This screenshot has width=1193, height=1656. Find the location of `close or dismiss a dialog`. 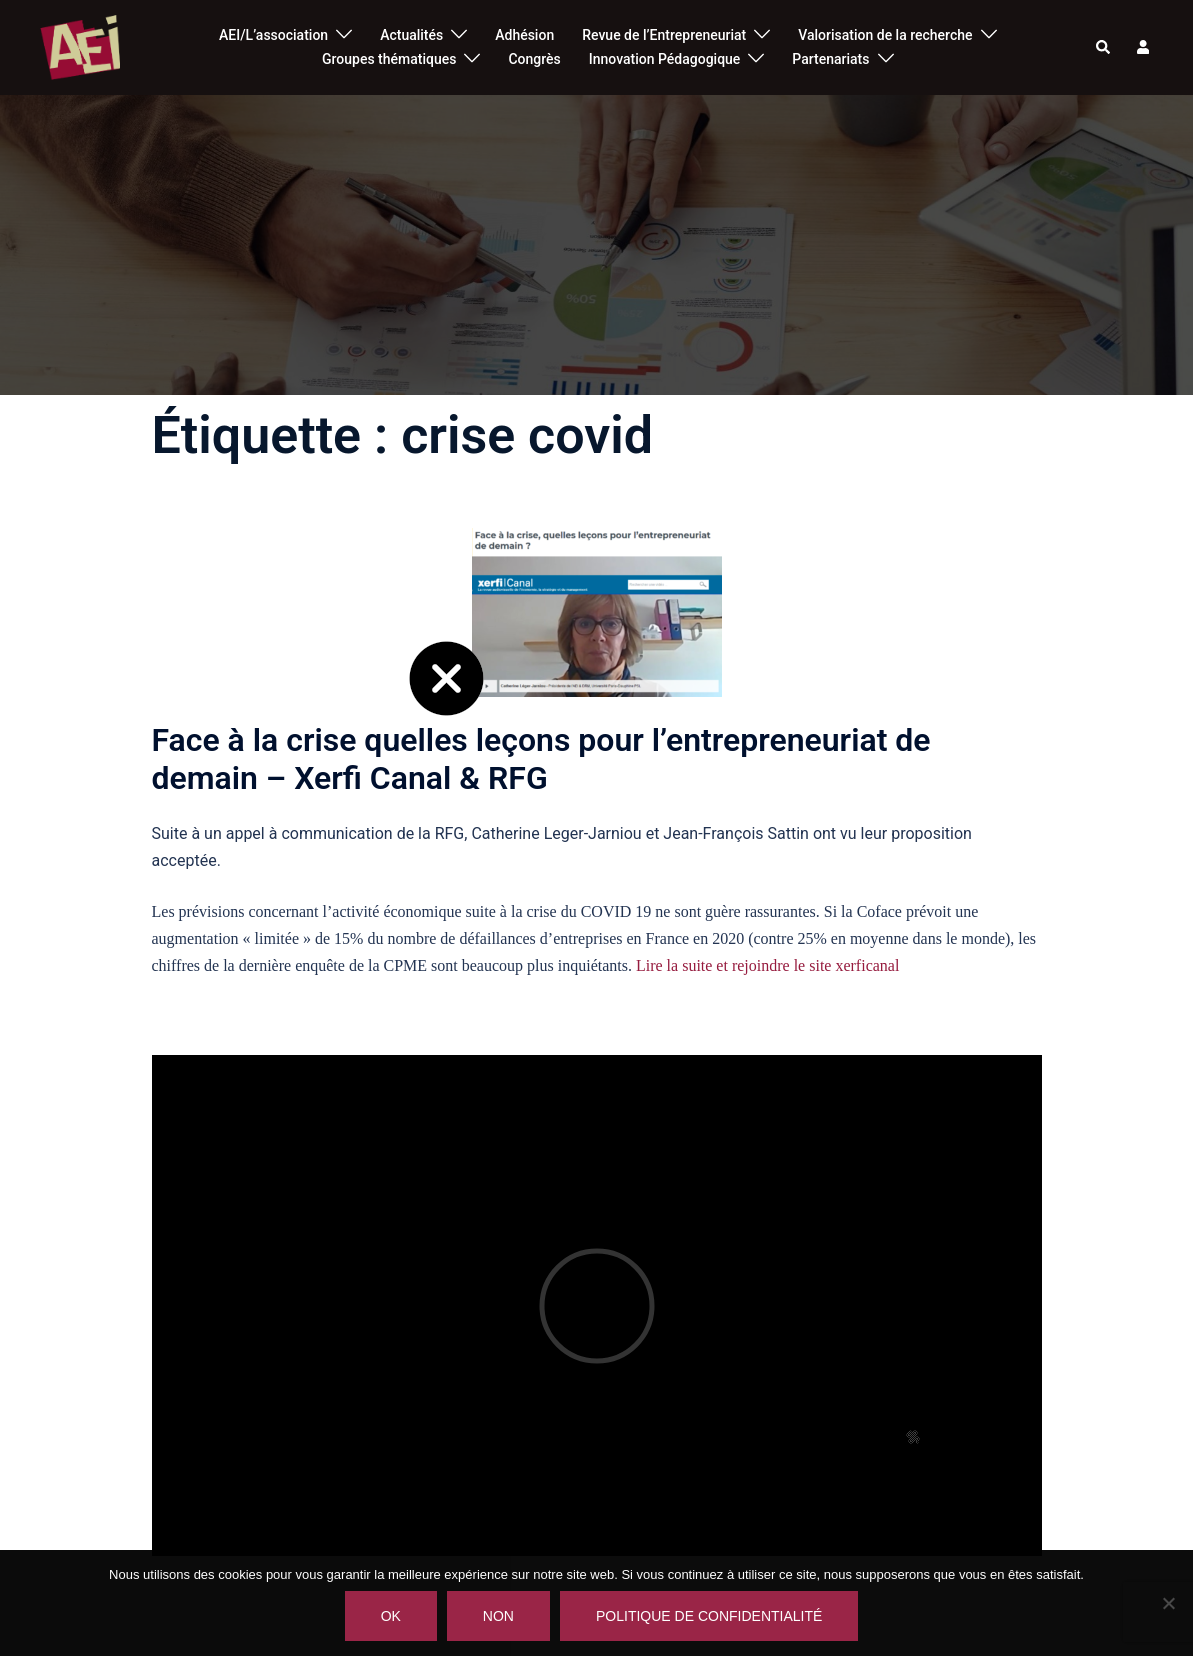

close or dismiss a dialog is located at coordinates (446, 678).